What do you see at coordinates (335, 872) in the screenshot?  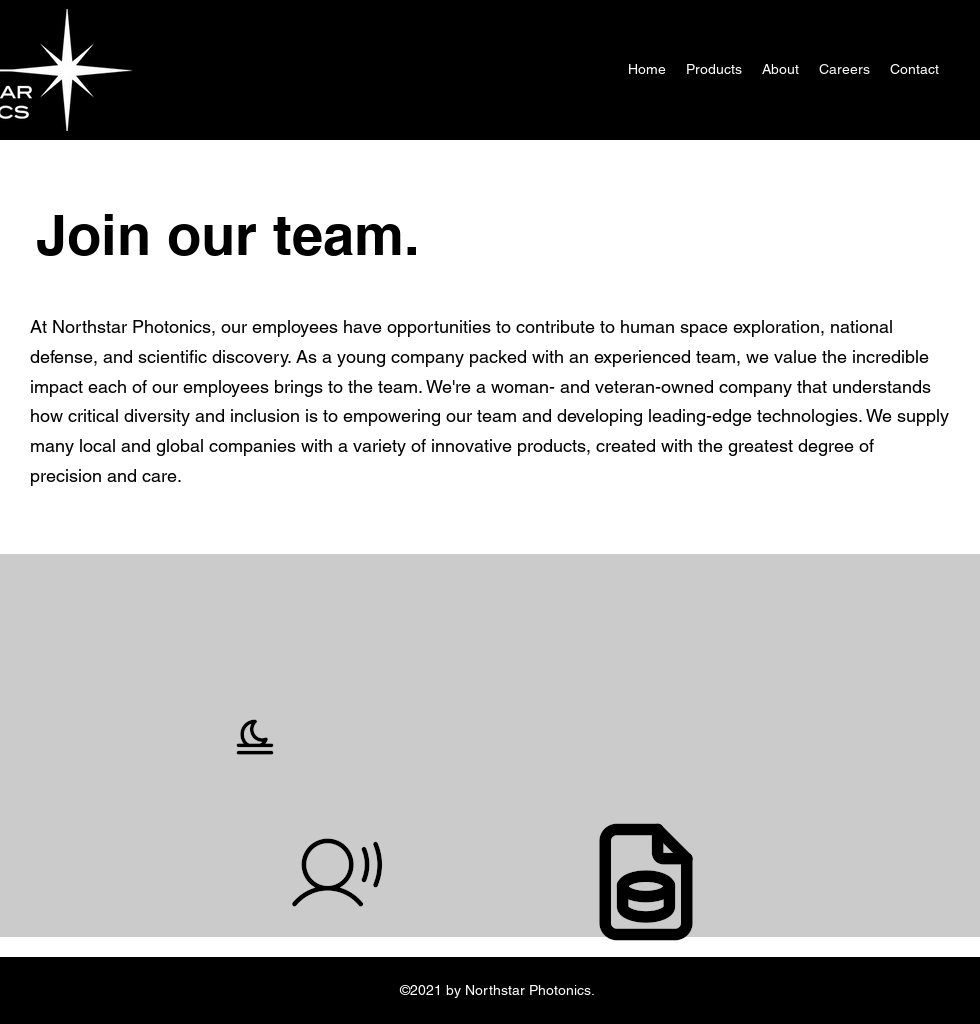 I see `user audio or voice settings` at bounding box center [335, 872].